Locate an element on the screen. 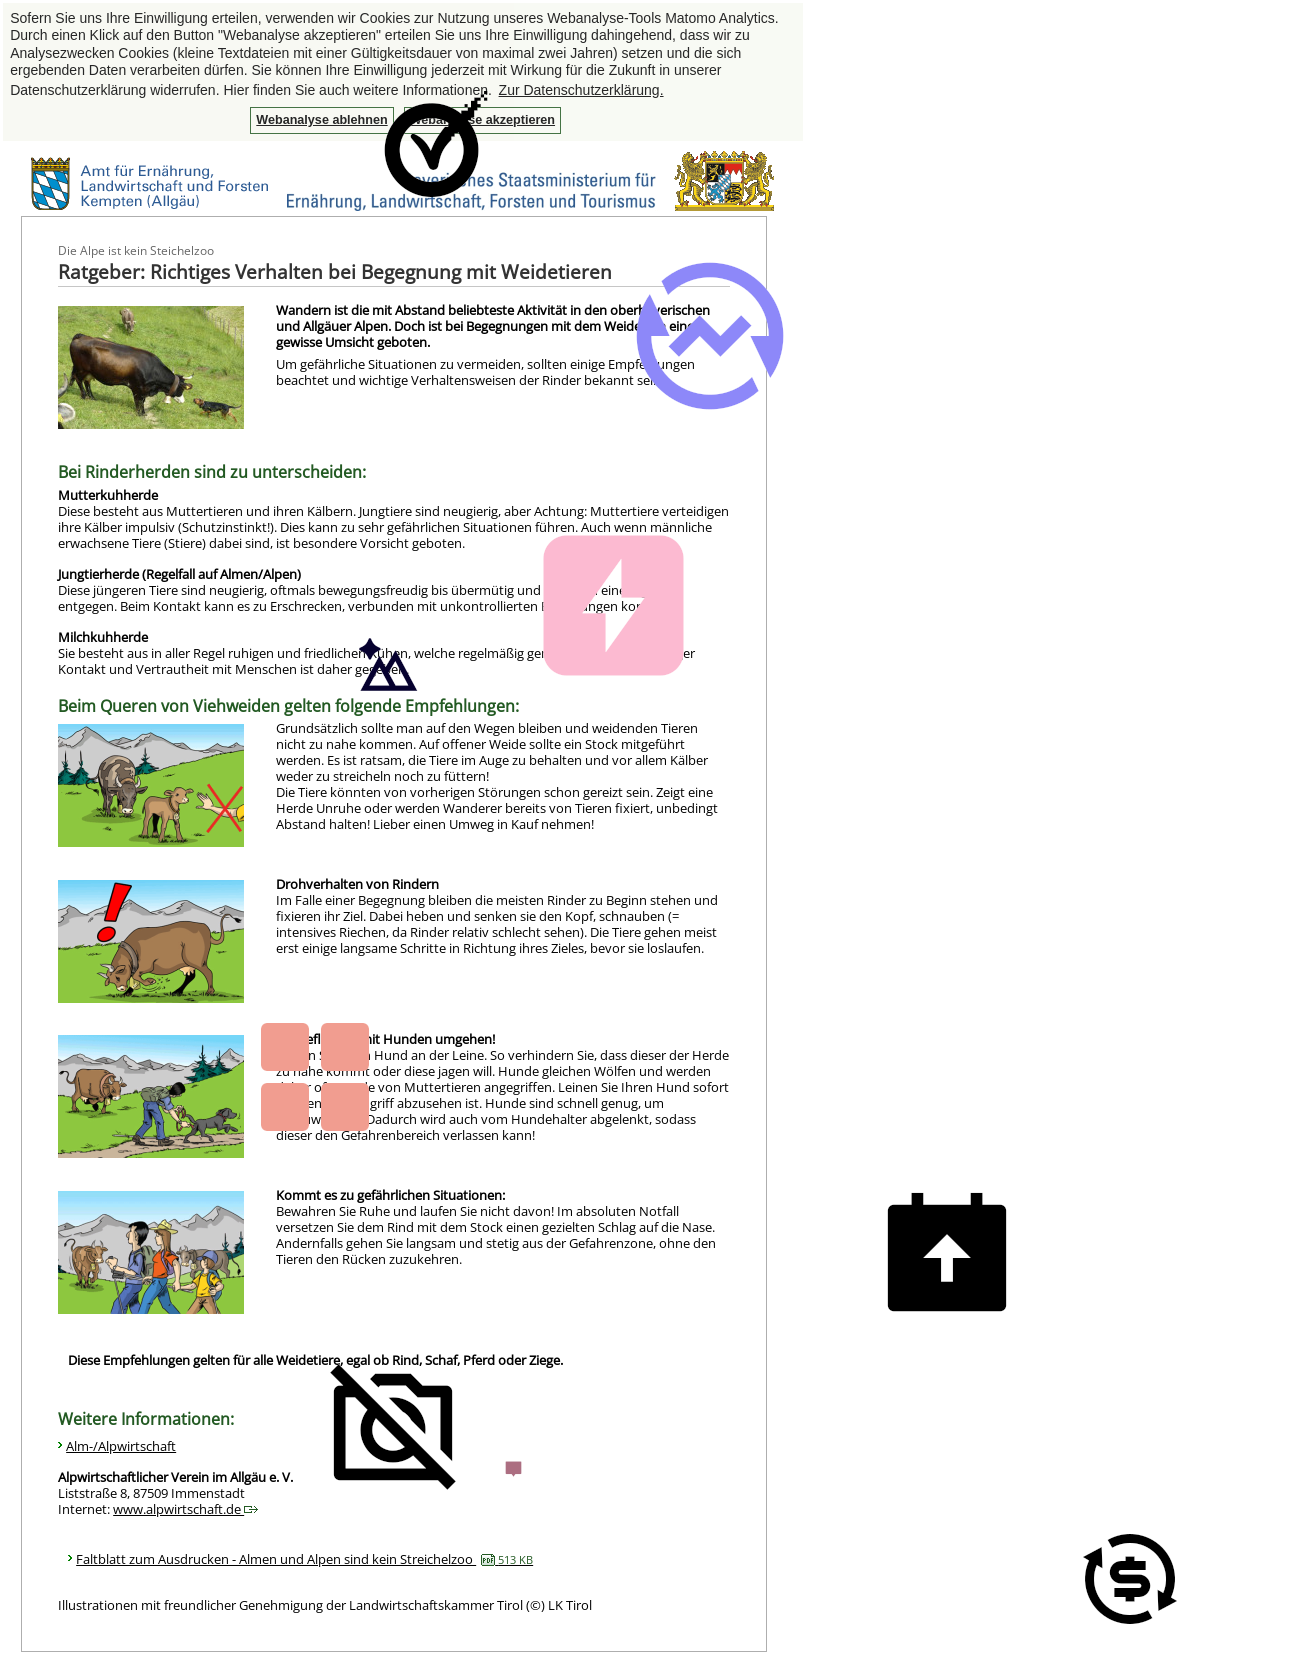  camera is disabled or turned off is located at coordinates (393, 1427).